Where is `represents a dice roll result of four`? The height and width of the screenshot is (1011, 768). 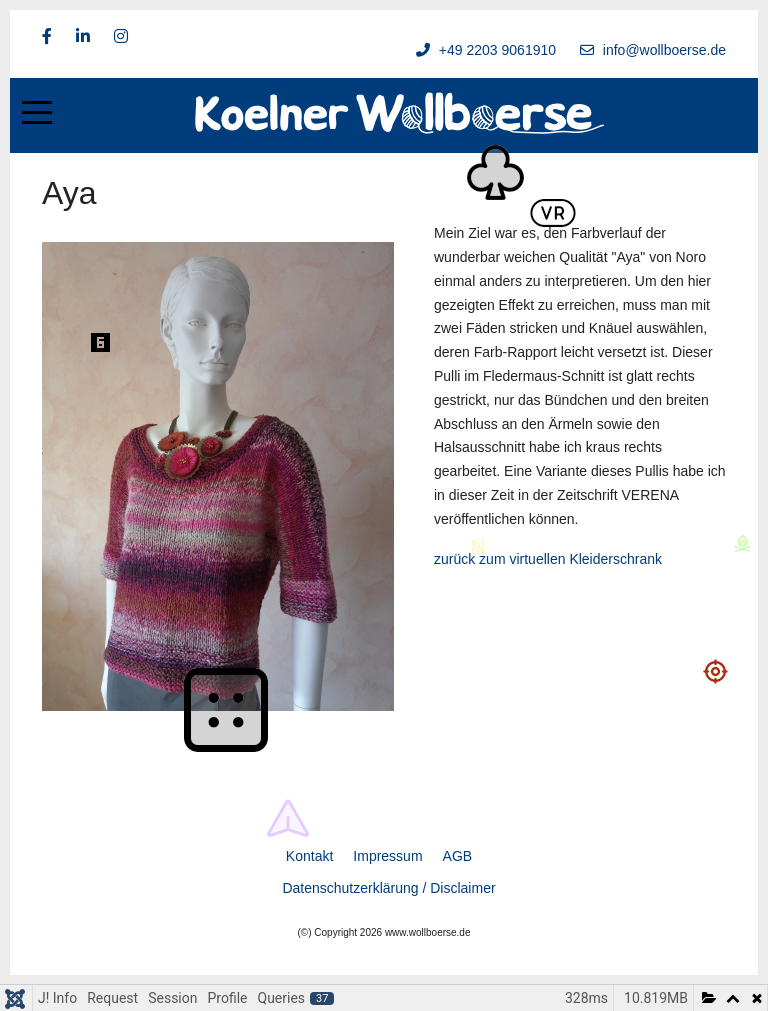 represents a dice roll result of four is located at coordinates (226, 710).